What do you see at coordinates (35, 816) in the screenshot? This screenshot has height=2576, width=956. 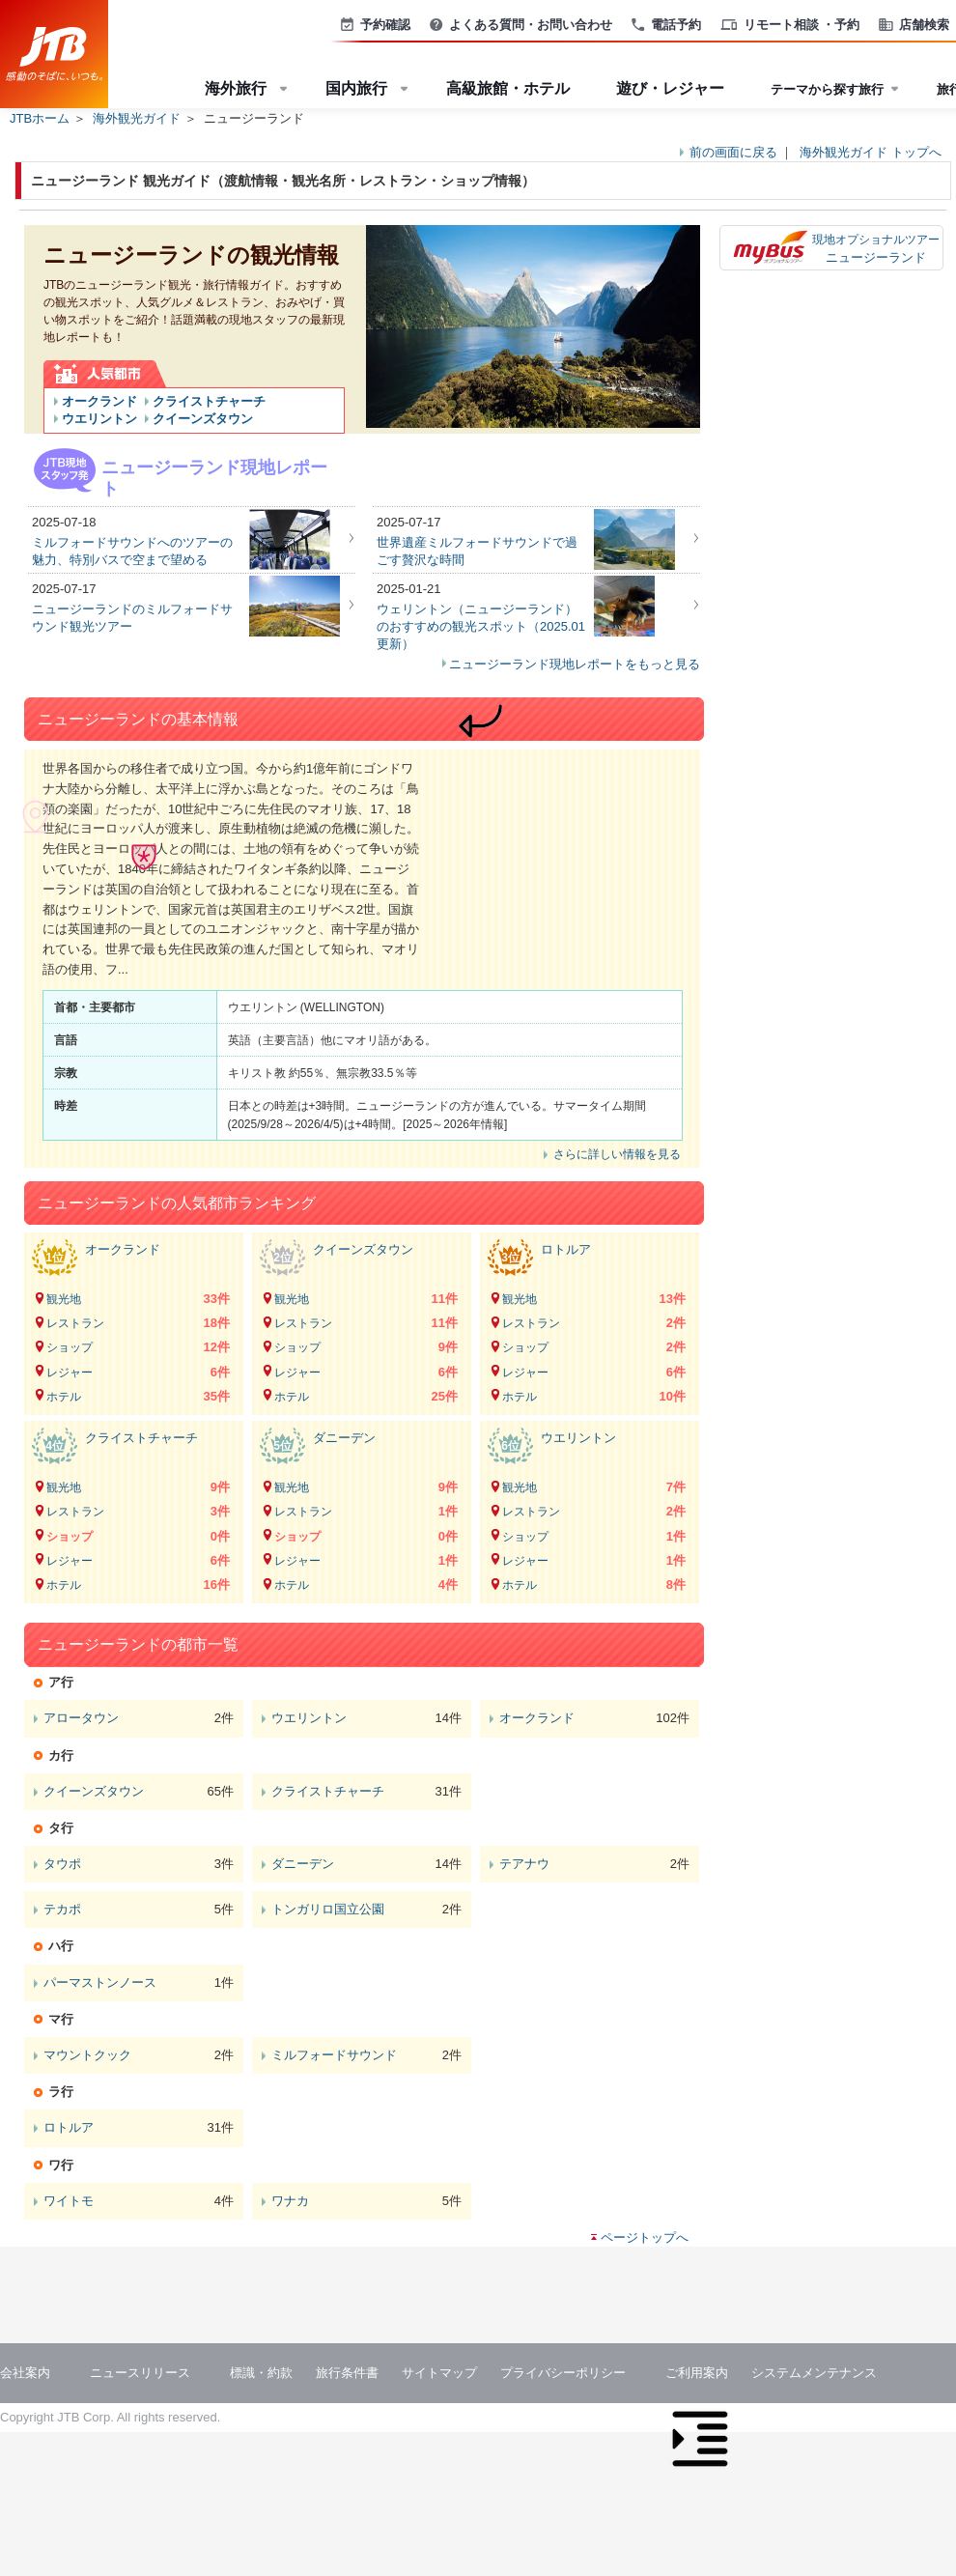 I see `view location on map` at bounding box center [35, 816].